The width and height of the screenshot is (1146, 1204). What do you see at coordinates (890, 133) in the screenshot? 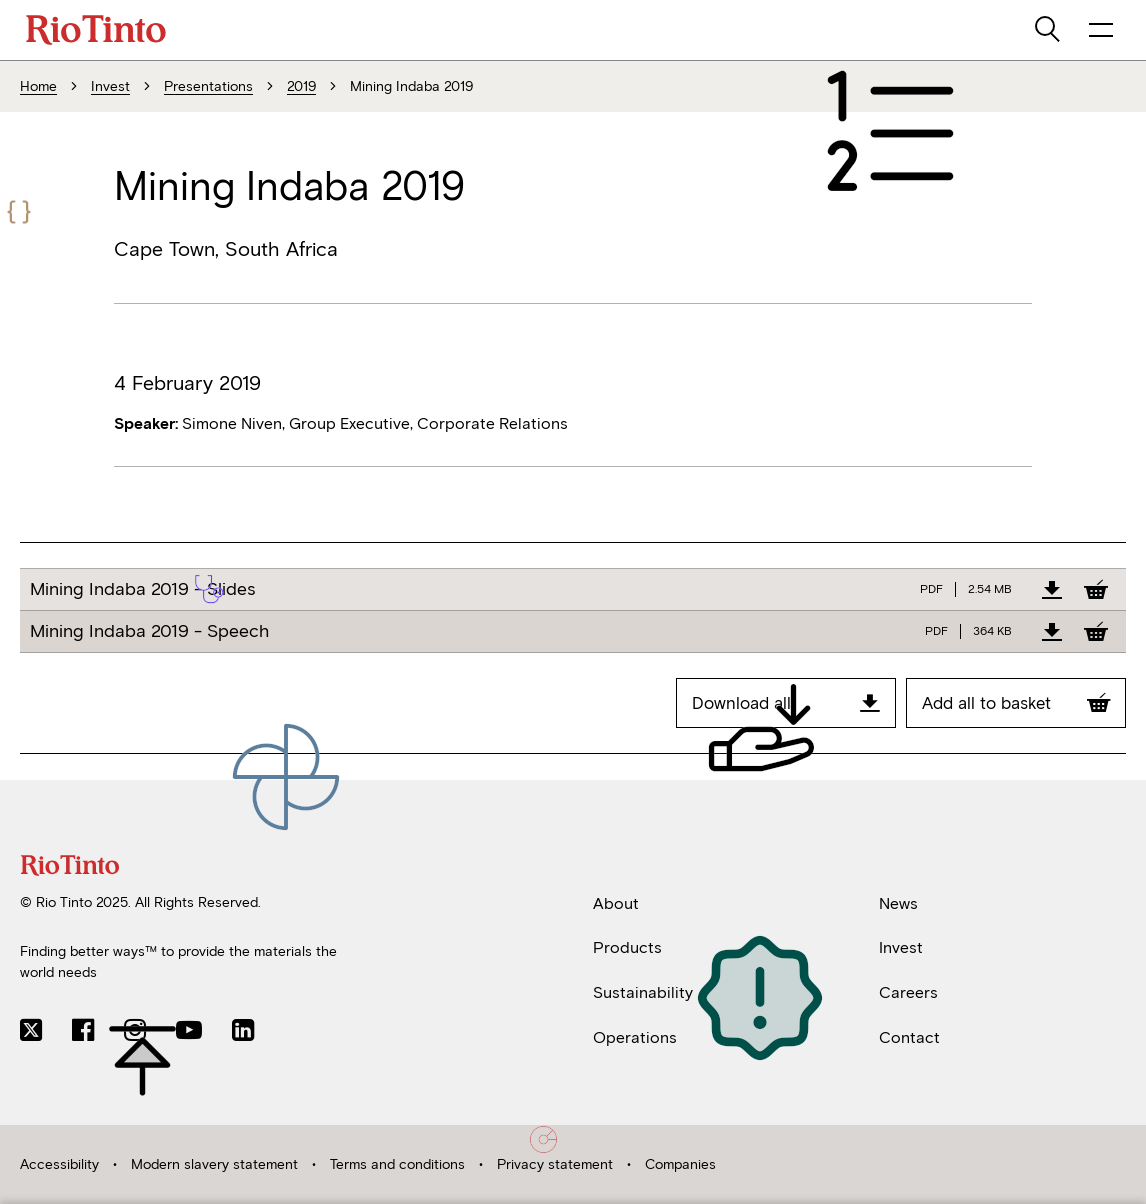
I see `create a numbered list` at bounding box center [890, 133].